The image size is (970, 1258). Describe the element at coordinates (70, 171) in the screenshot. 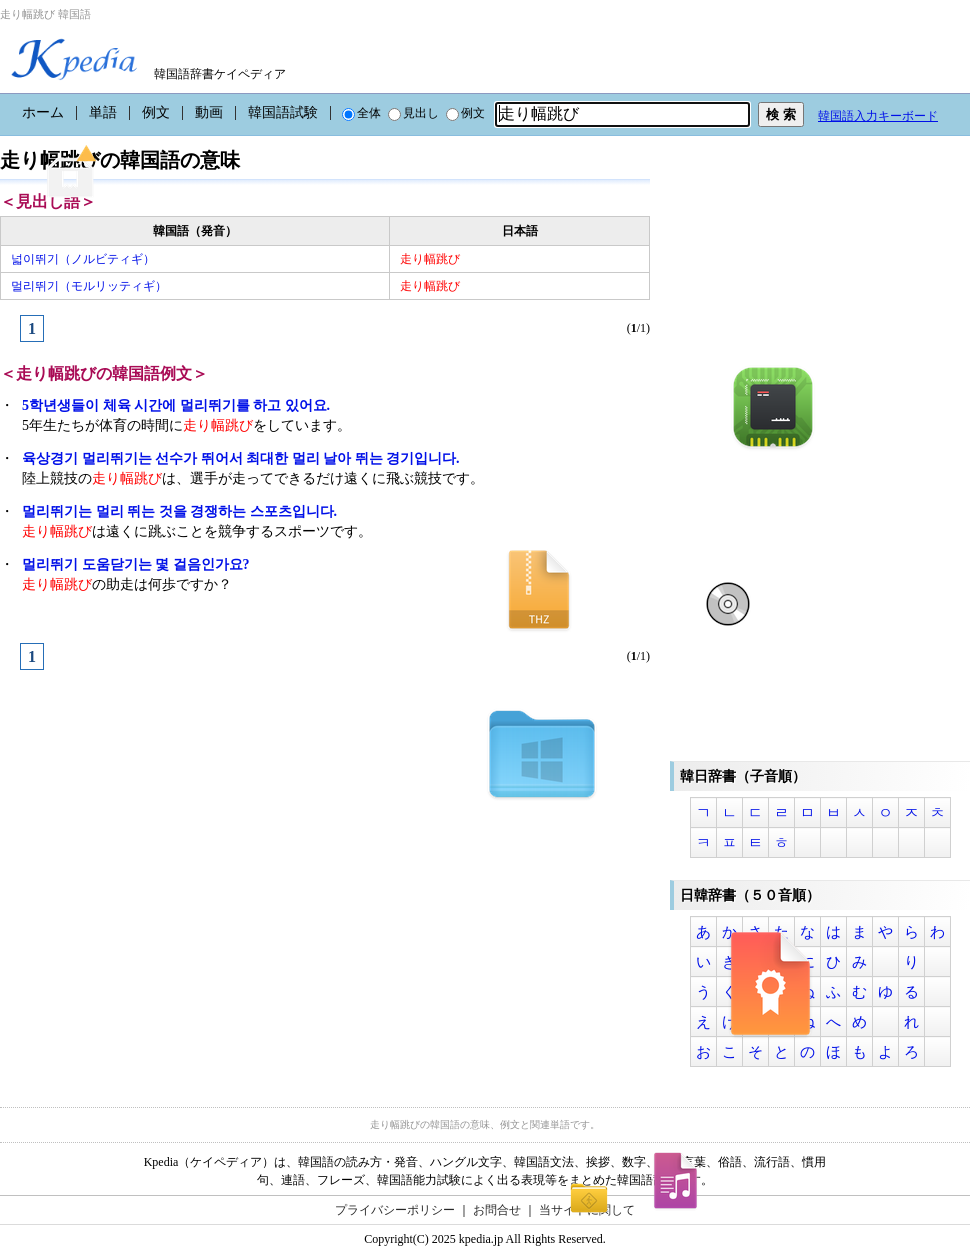

I see `indicates important software updates are available` at that location.